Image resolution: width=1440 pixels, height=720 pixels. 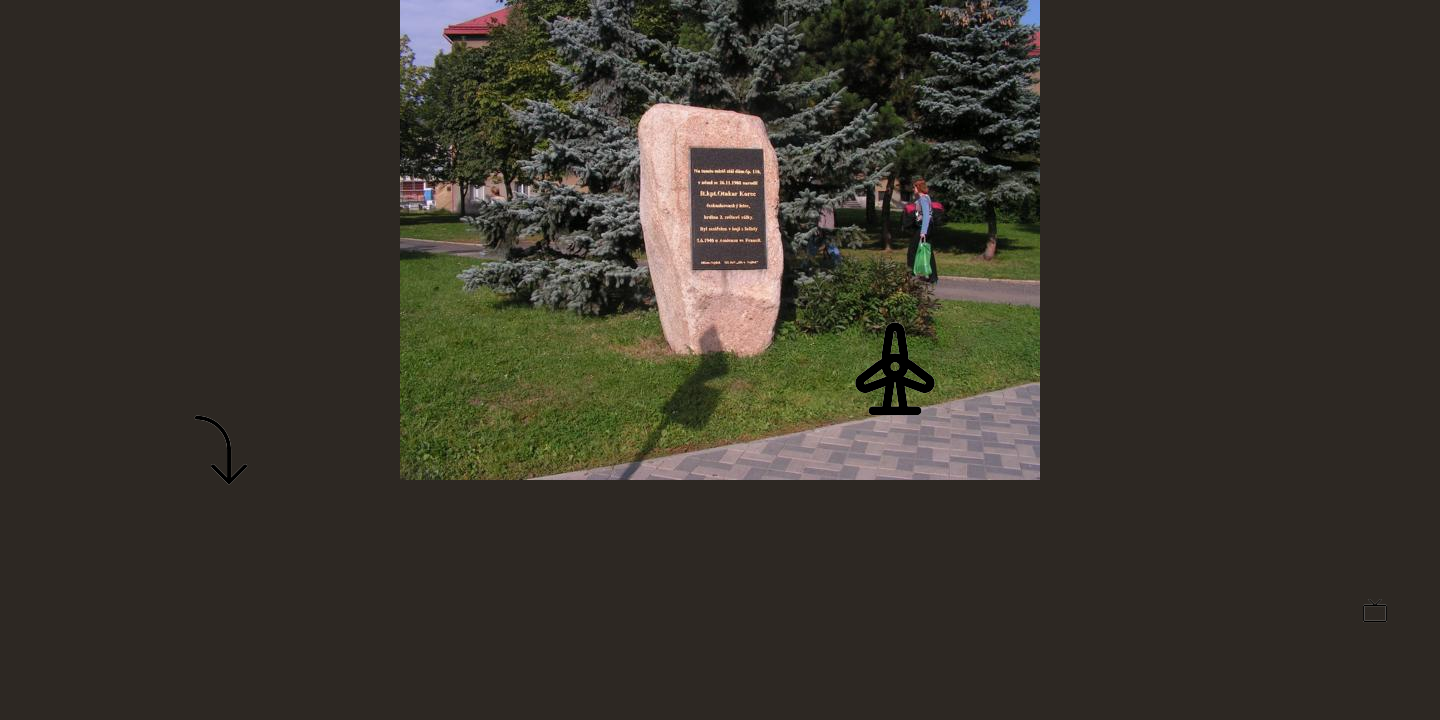 What do you see at coordinates (221, 450) in the screenshot?
I see `redirect content or flow downward` at bounding box center [221, 450].